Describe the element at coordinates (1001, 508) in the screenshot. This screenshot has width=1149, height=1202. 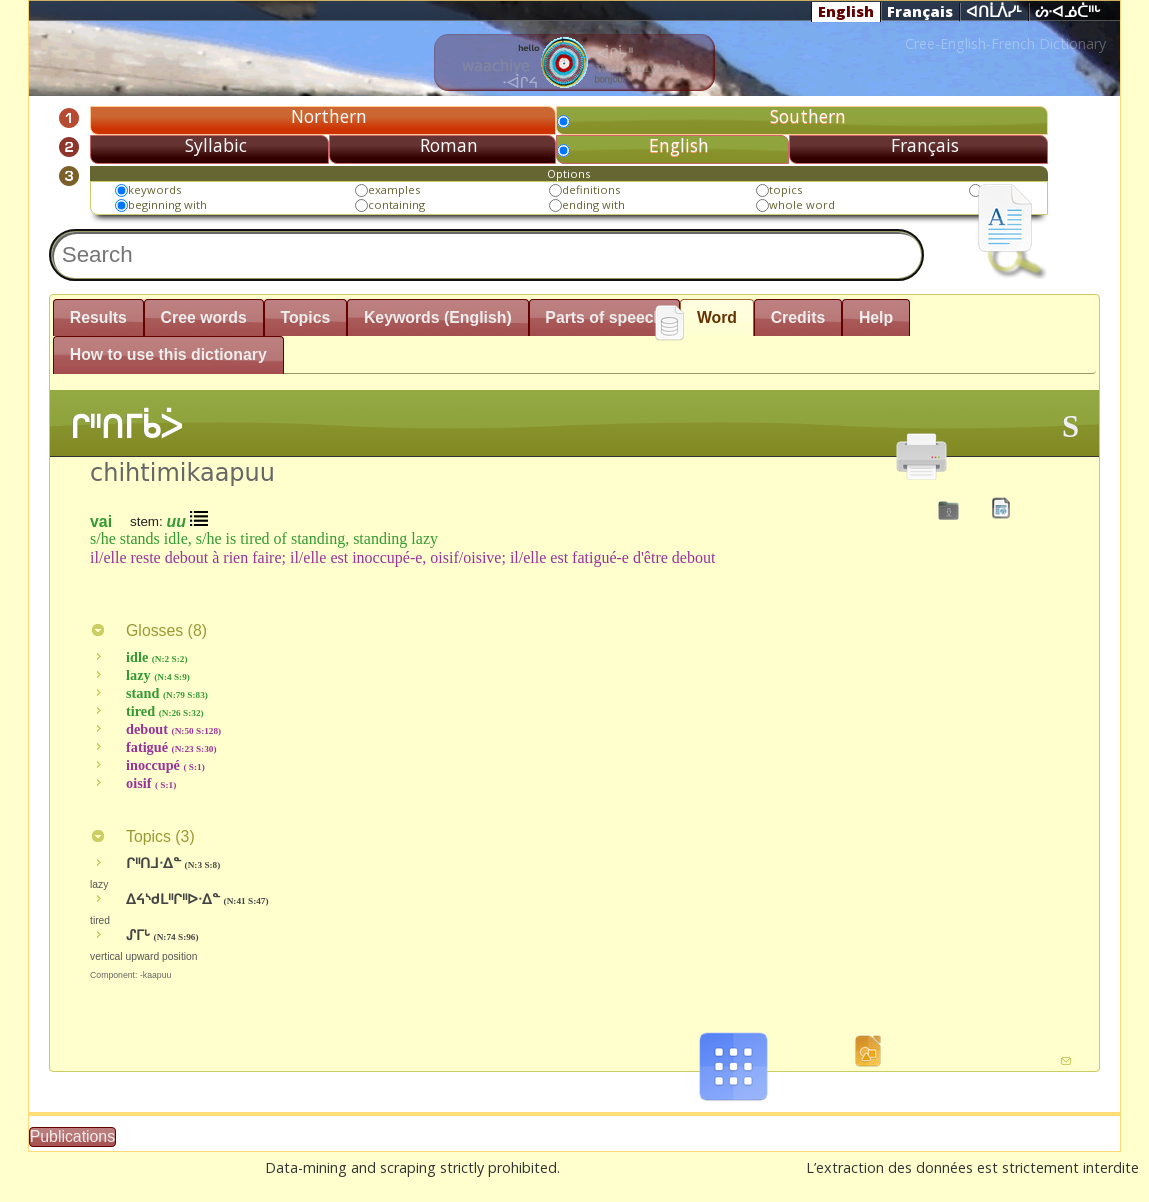
I see `open a libreoffice web document` at that location.